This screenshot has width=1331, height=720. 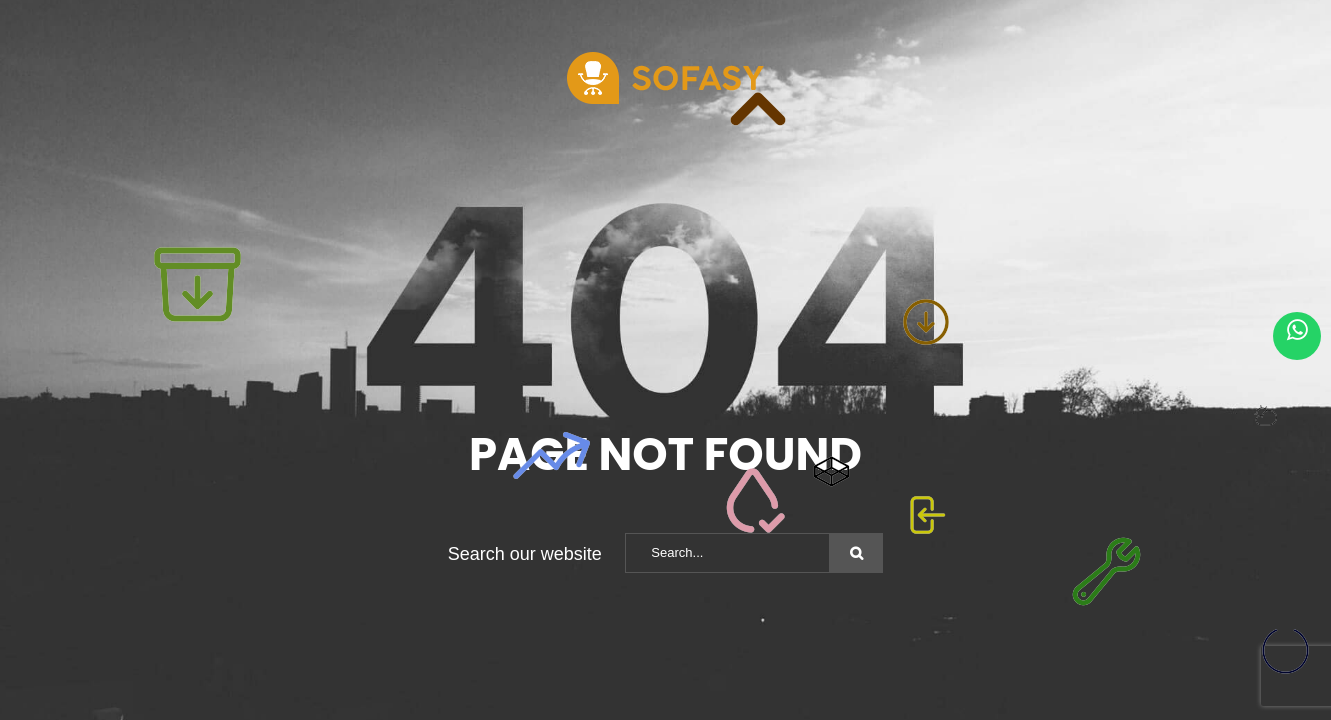 I want to click on water quality verified or safe, so click(x=752, y=500).